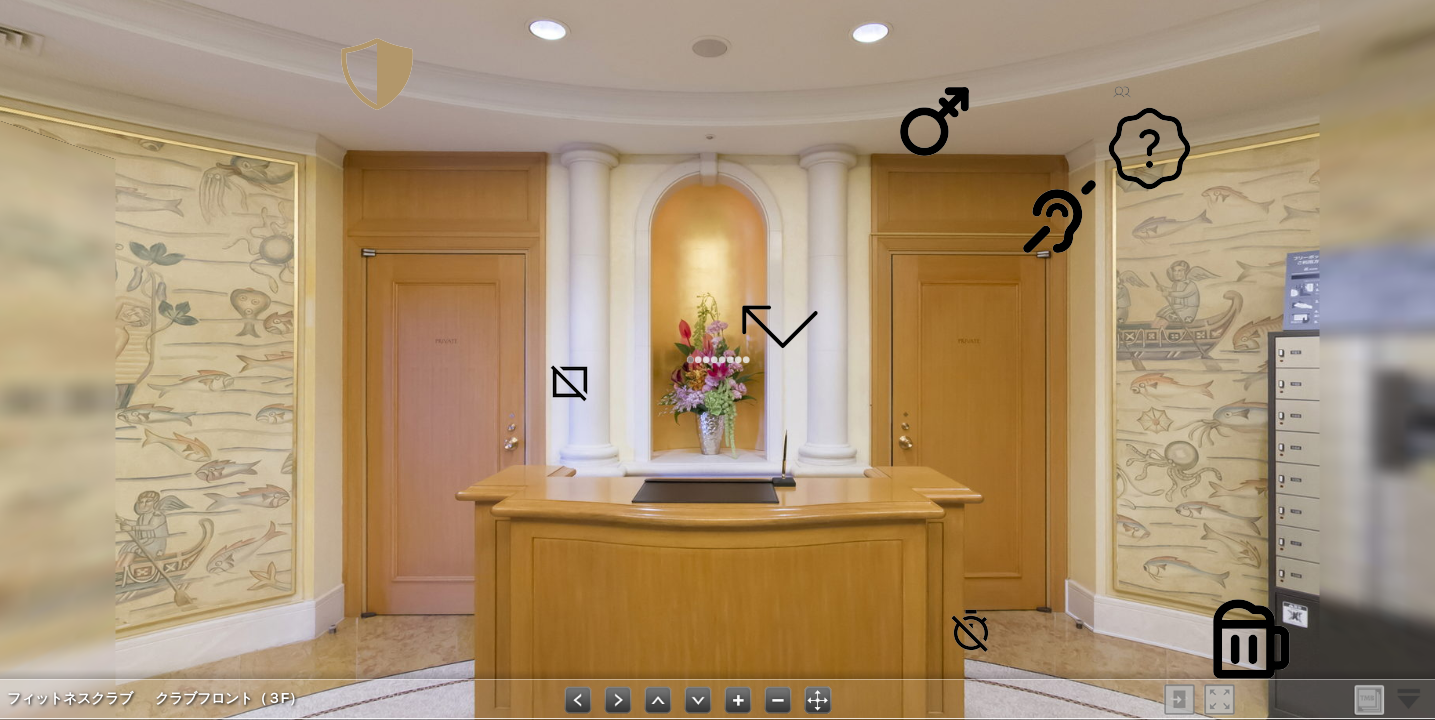  Describe the element at coordinates (780, 324) in the screenshot. I see `go back or return to previous screen` at that location.